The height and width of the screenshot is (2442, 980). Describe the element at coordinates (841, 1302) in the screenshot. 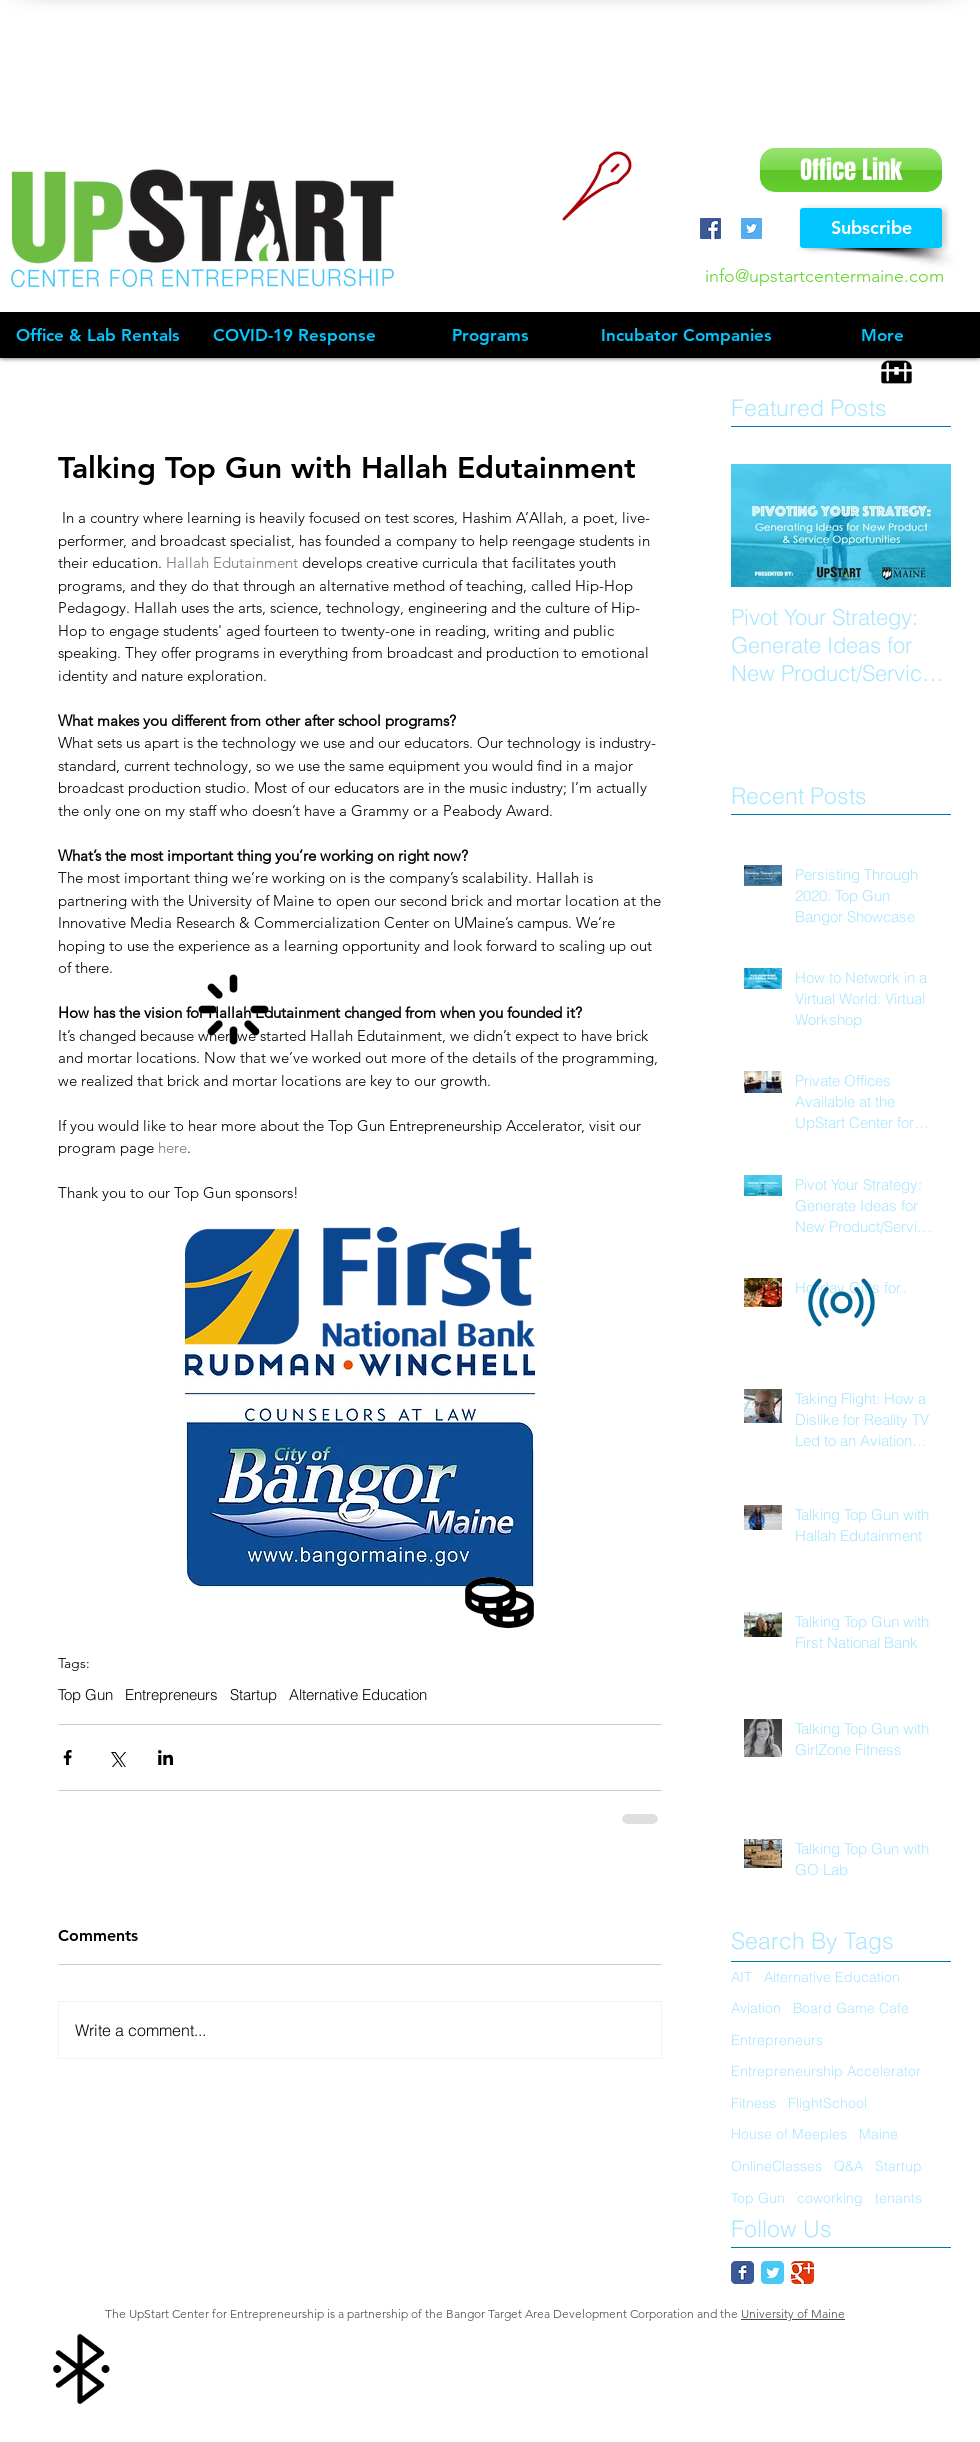

I see `start a live broadcast or stream` at that location.